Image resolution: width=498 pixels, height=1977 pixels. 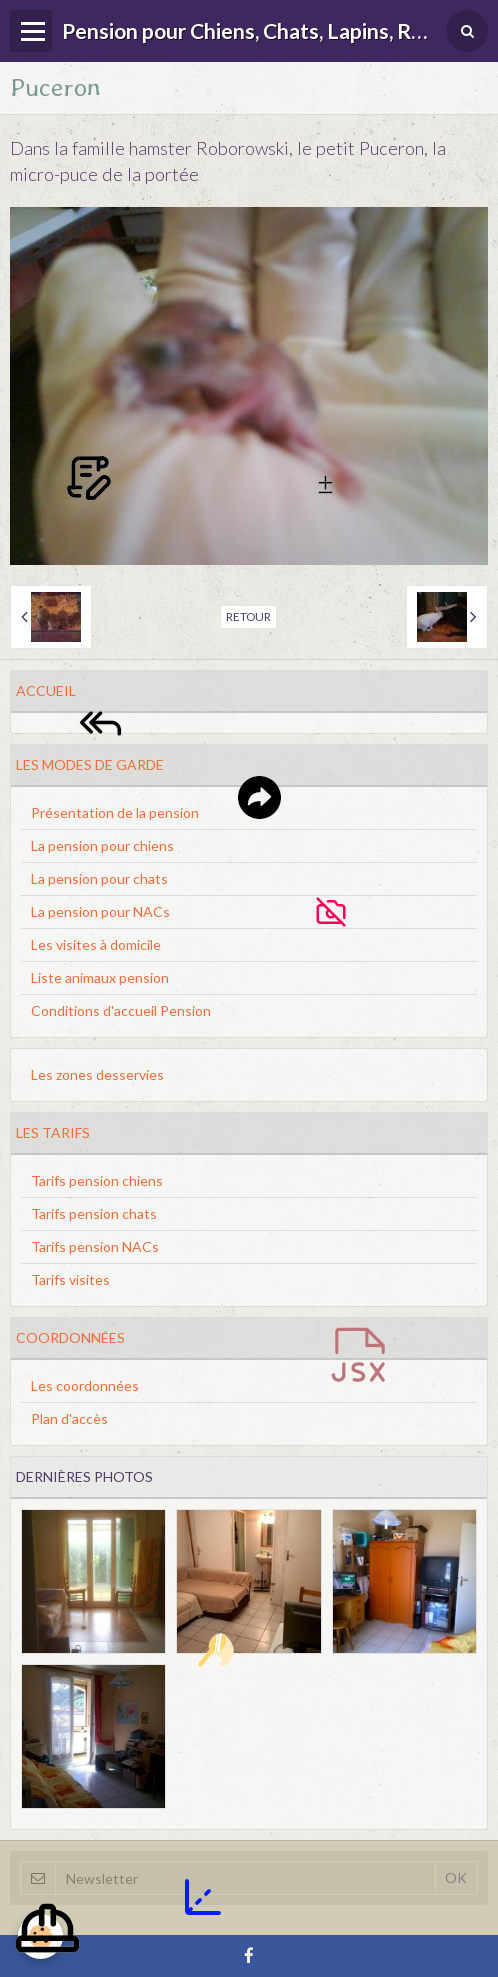 What do you see at coordinates (331, 912) in the screenshot?
I see `camera is disabled or unavailable` at bounding box center [331, 912].